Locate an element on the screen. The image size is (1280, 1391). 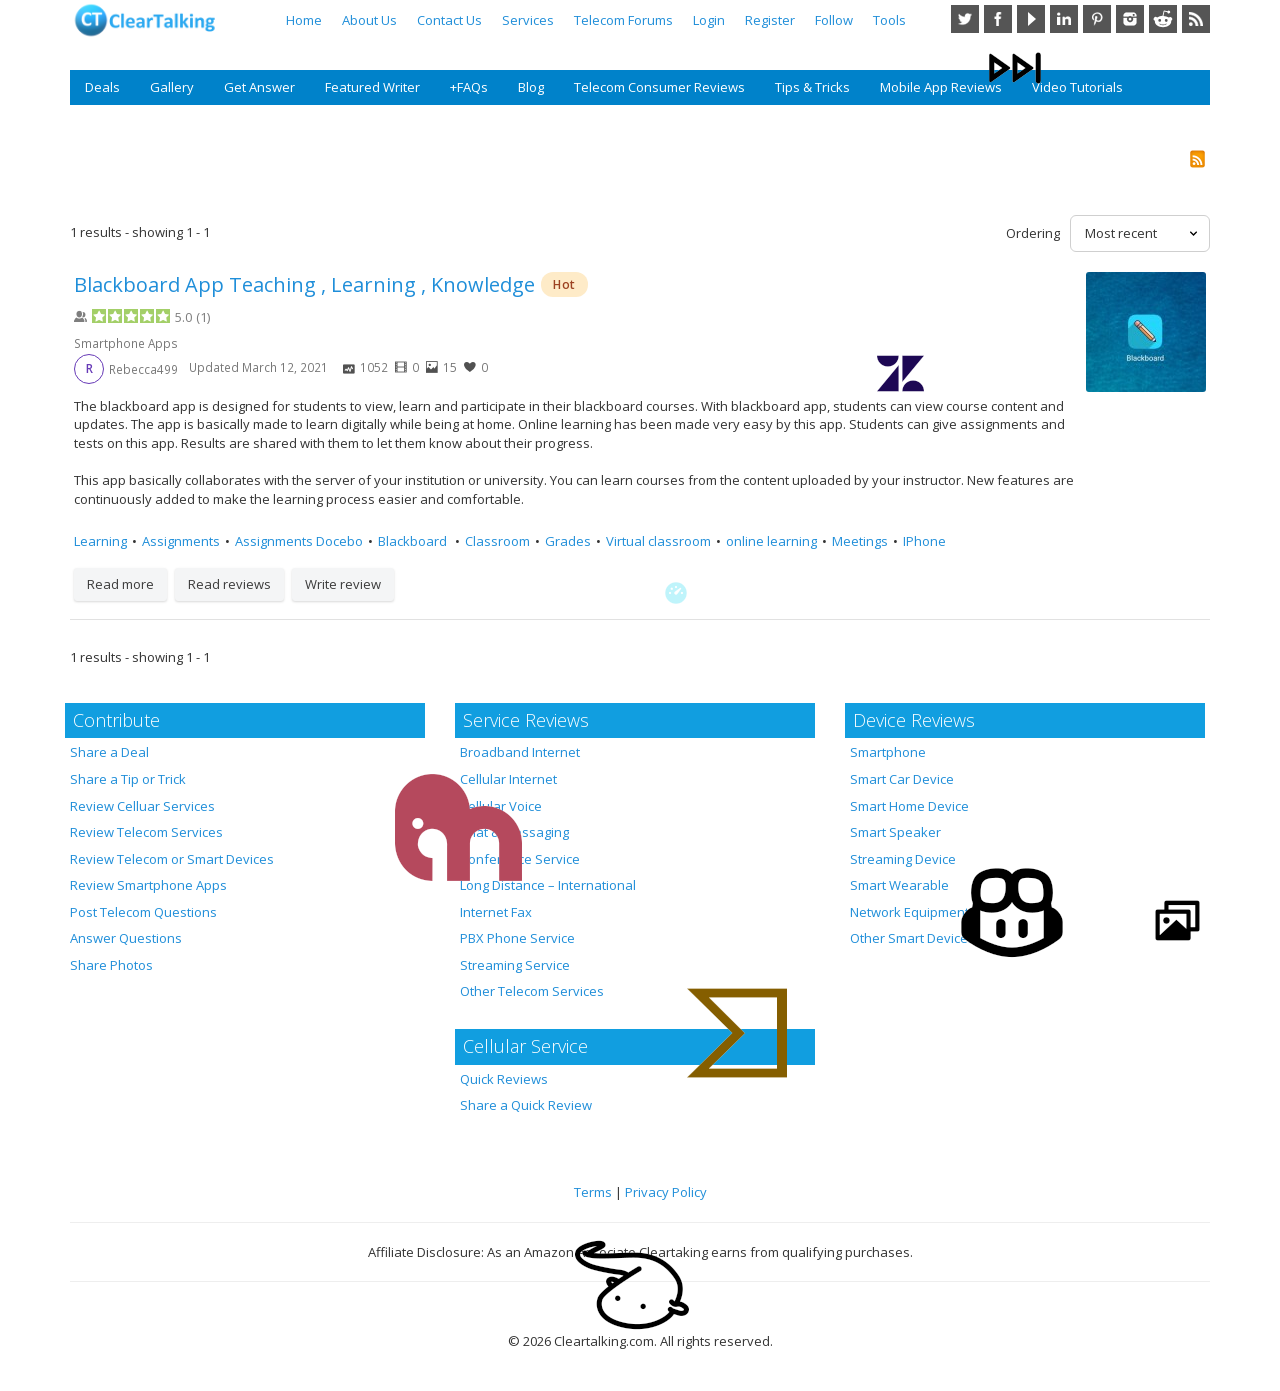
support creators on afdian is located at coordinates (632, 1285).